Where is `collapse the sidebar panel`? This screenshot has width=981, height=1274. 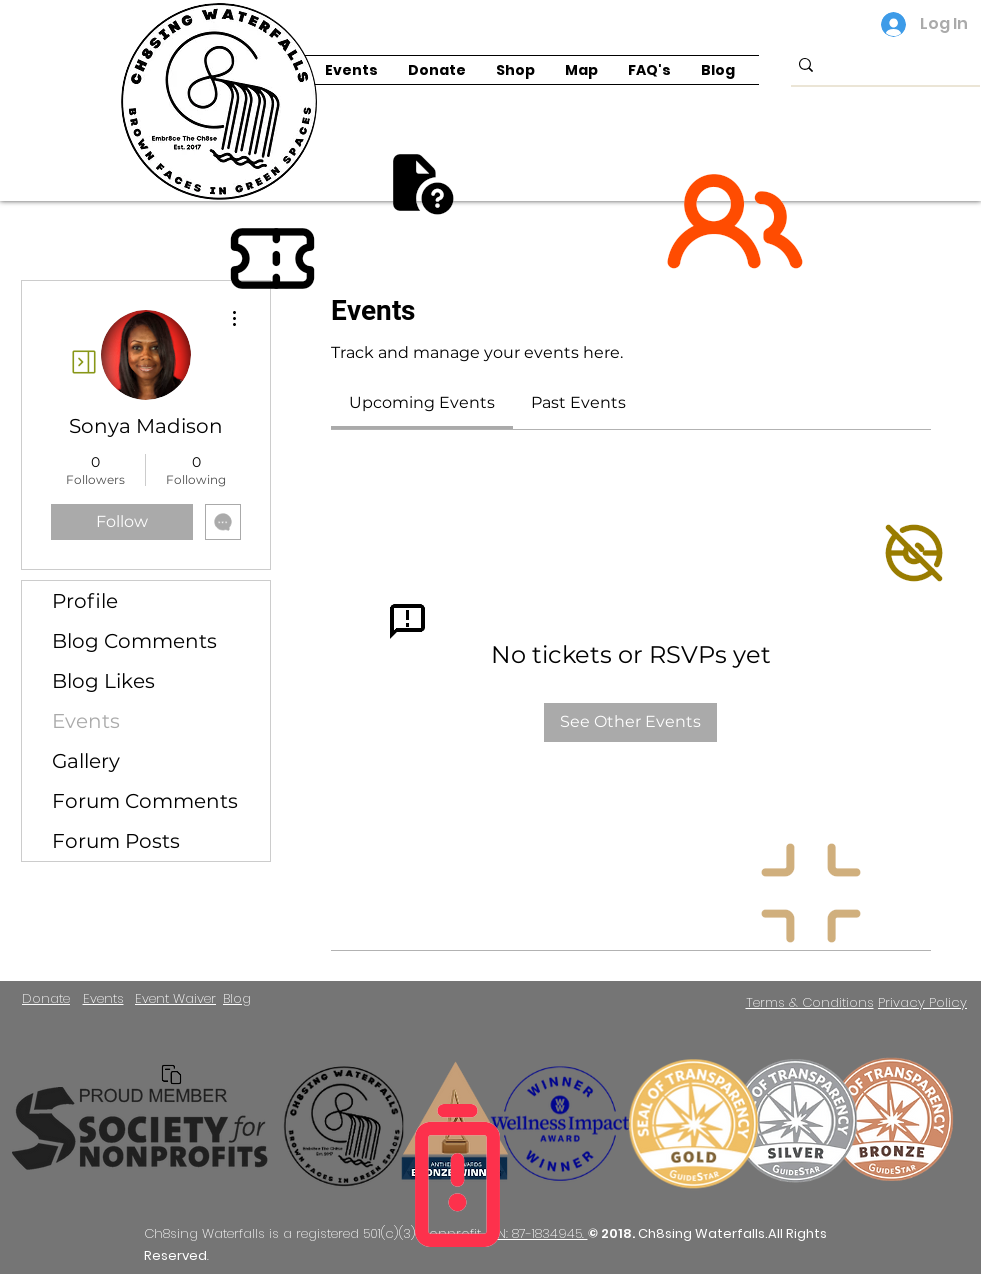 collapse the sidebar panel is located at coordinates (84, 362).